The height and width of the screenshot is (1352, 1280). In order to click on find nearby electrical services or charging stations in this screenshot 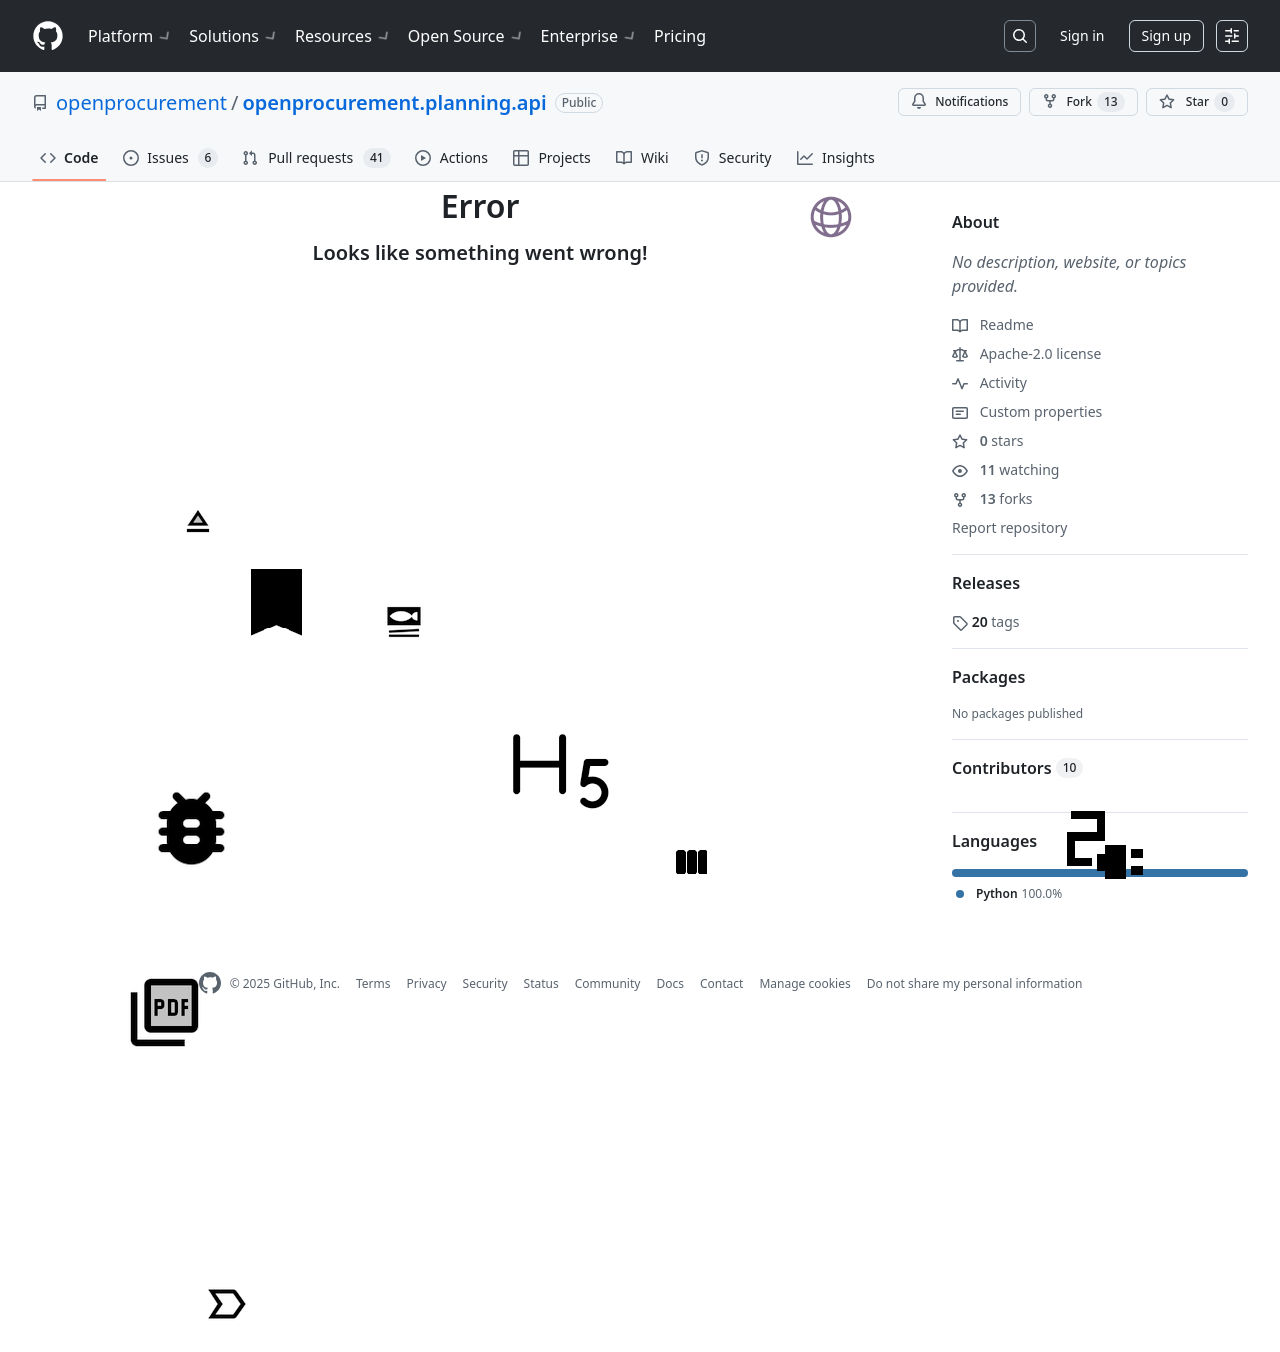, I will do `click(1105, 845)`.